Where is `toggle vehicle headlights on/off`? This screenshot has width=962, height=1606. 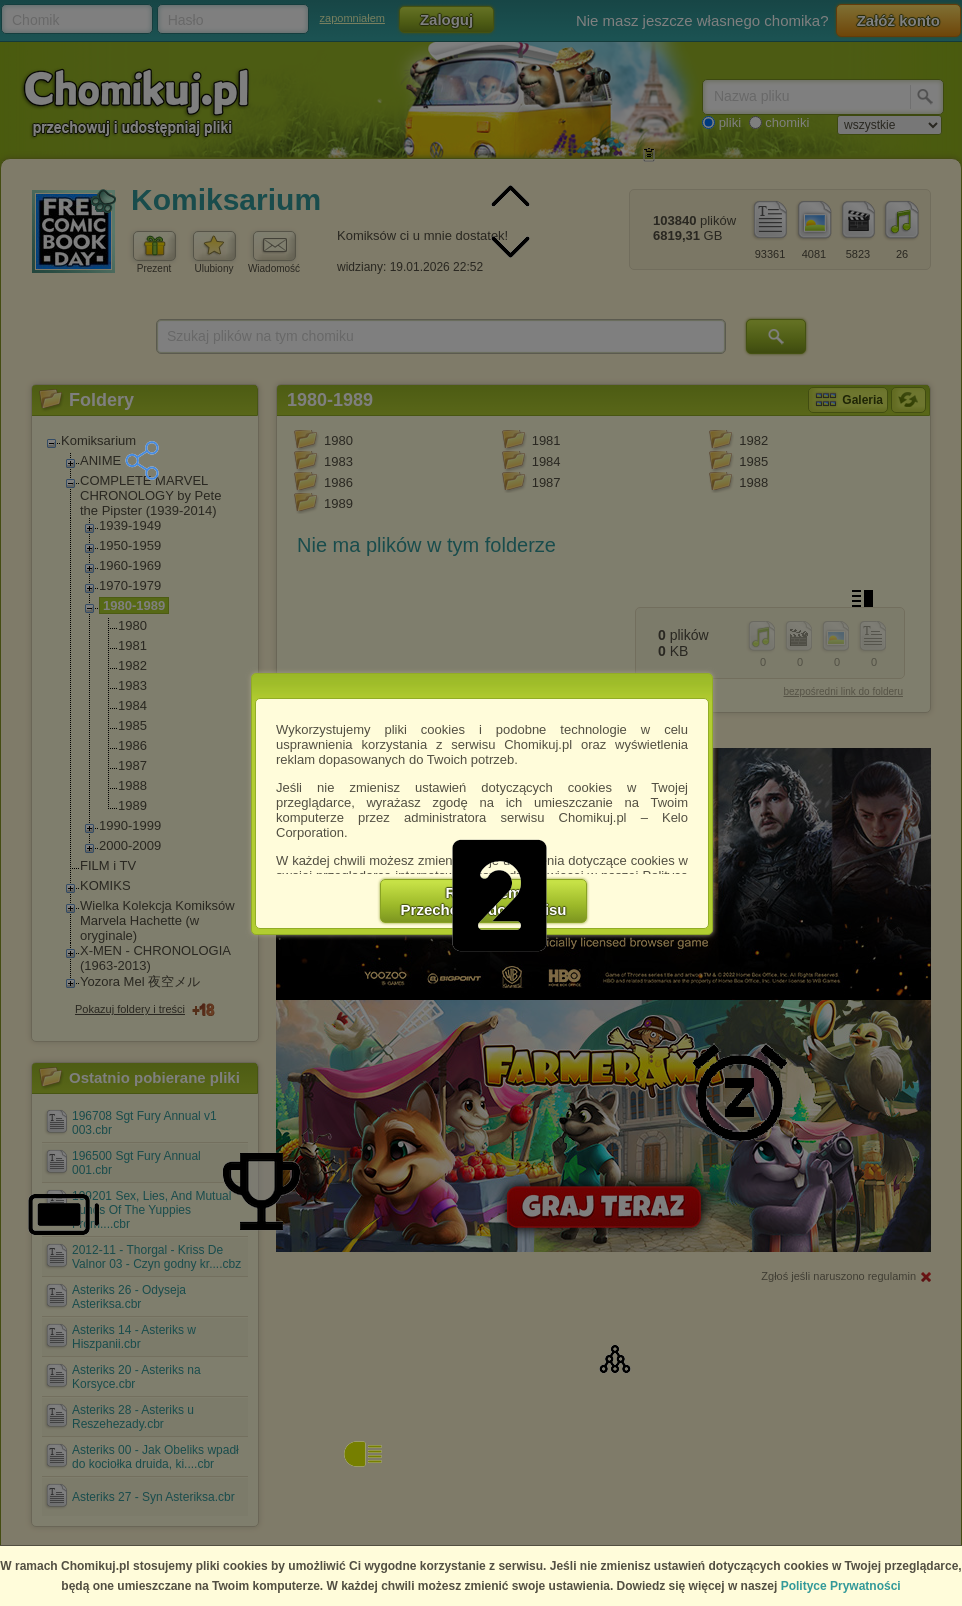 toggle vehicle headlights on/off is located at coordinates (363, 1454).